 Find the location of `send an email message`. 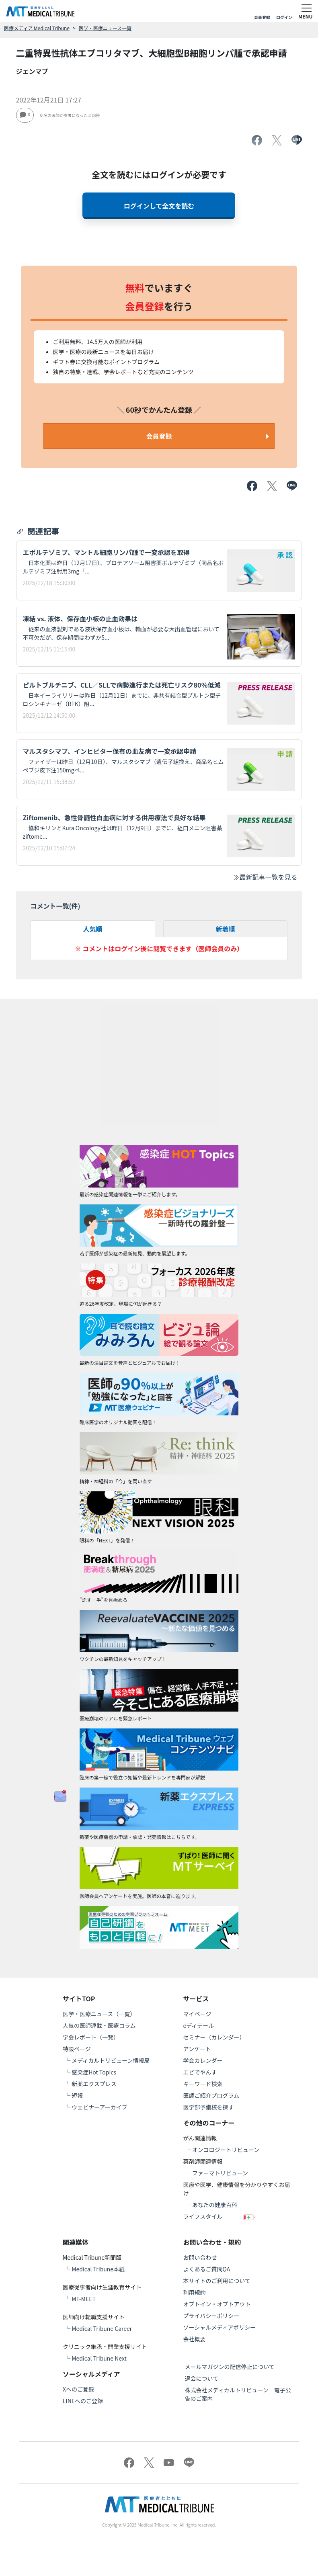

send an email message is located at coordinates (60, 1796).